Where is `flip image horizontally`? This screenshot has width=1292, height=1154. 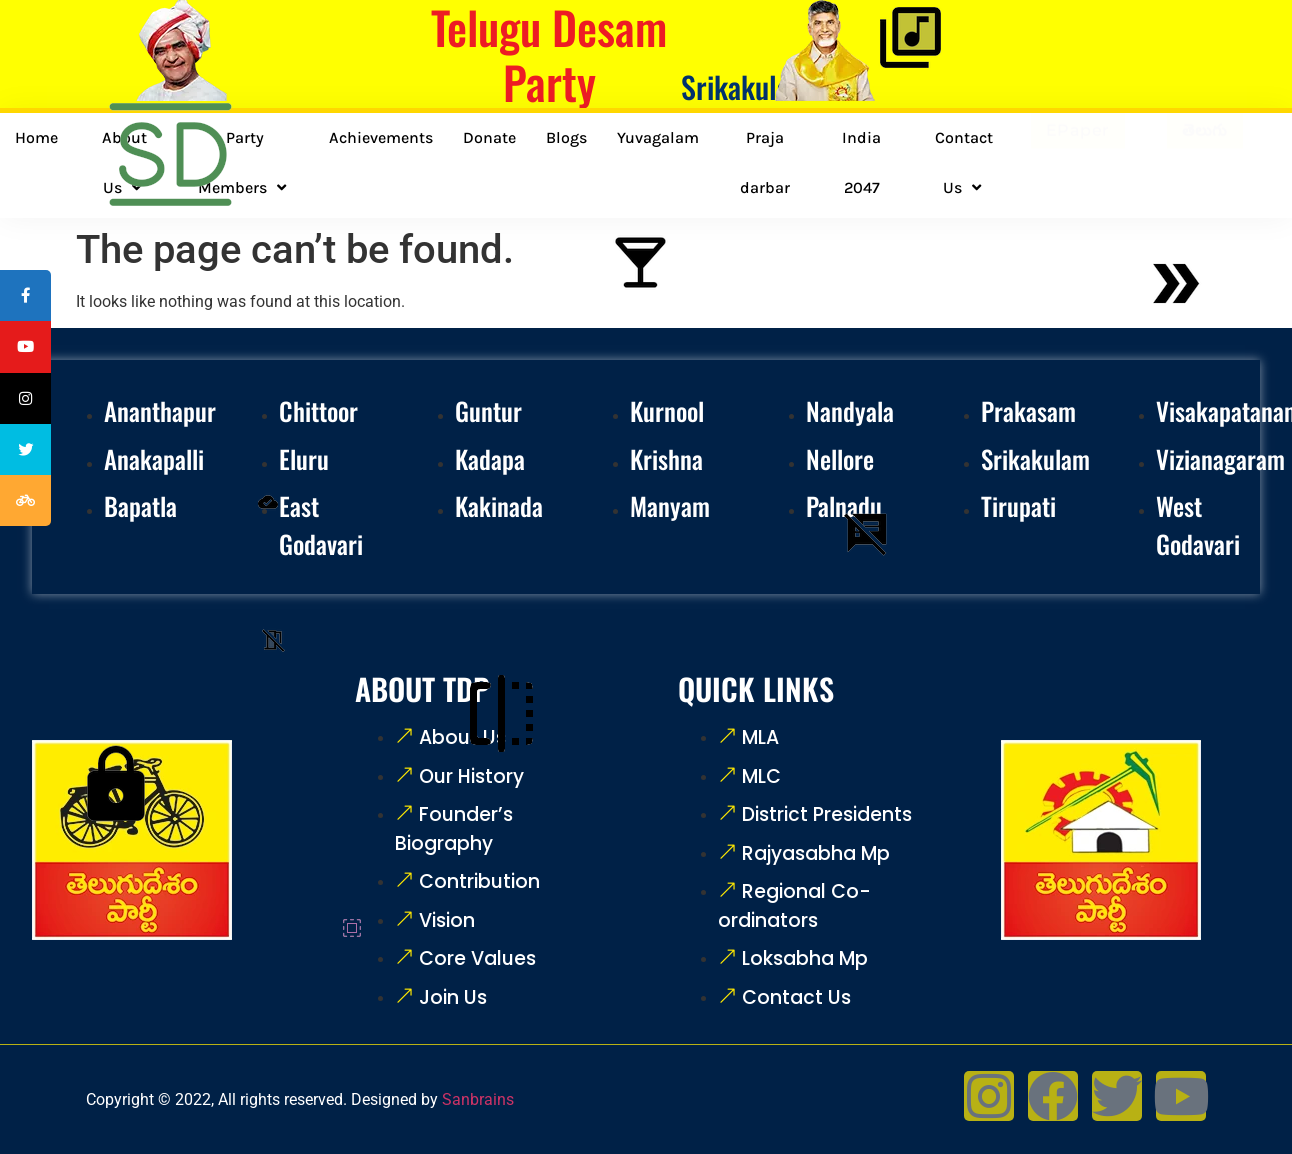
flip image horizontally is located at coordinates (501, 713).